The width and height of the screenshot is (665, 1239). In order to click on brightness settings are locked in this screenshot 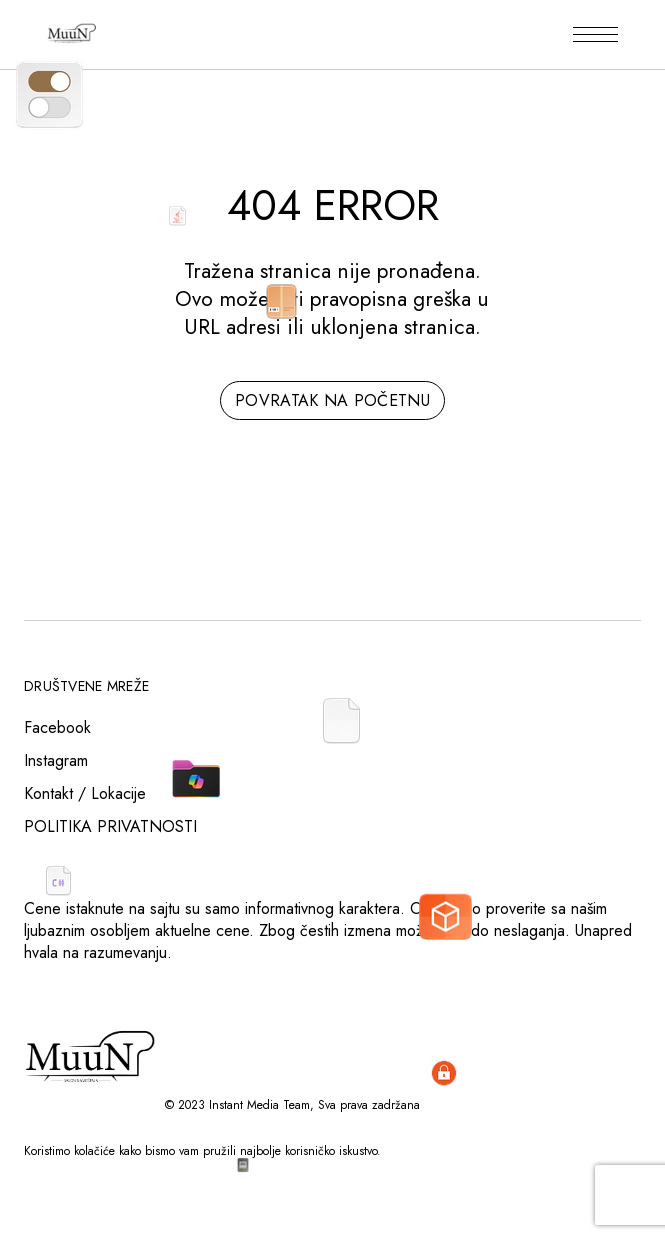, I will do `click(444, 1073)`.